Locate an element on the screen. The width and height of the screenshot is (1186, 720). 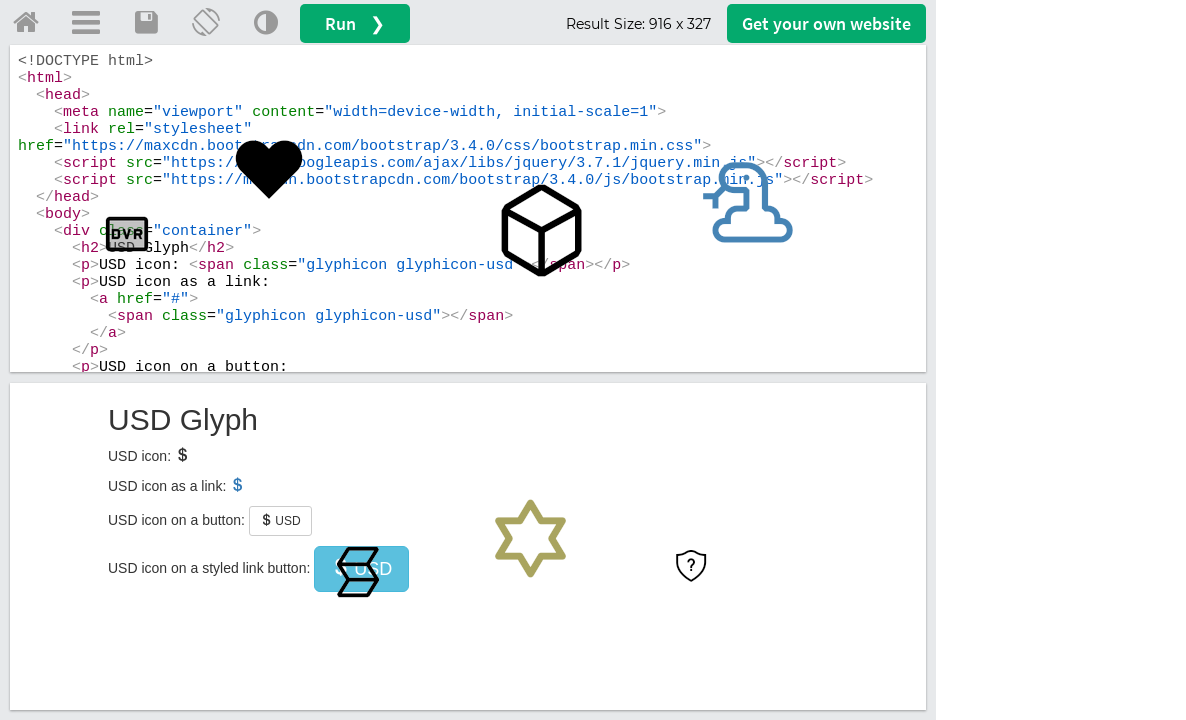
indicates a favorited or liked item is located at coordinates (269, 169).